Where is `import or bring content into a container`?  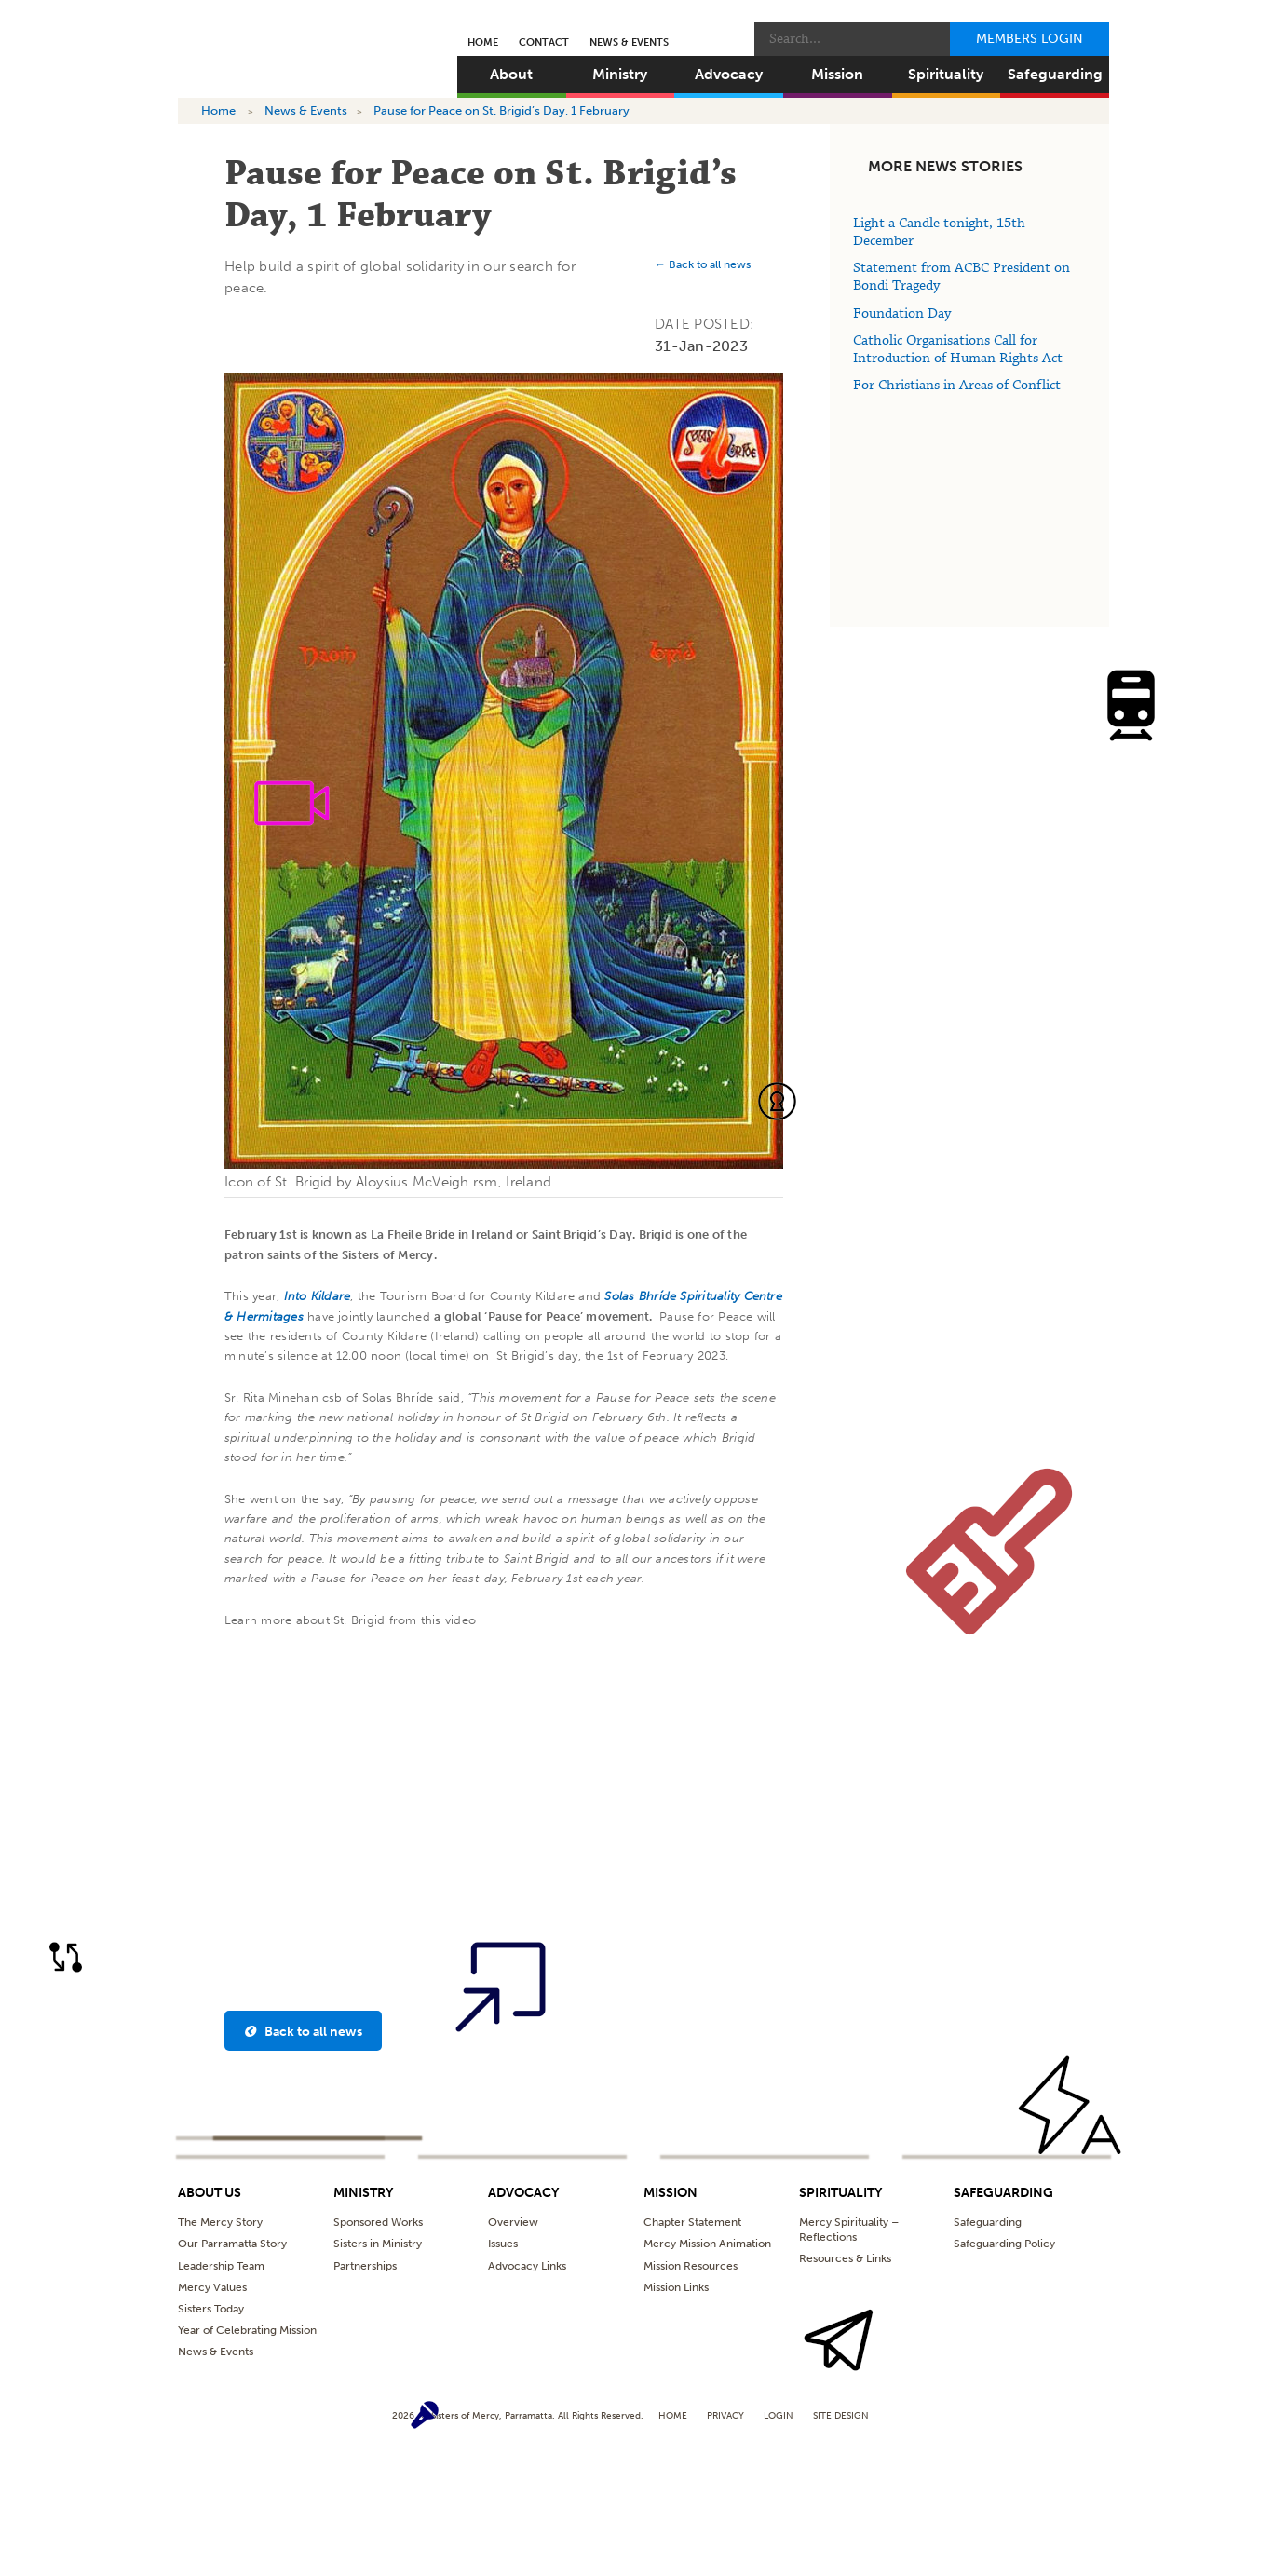
import or bring content into a container is located at coordinates (500, 1986).